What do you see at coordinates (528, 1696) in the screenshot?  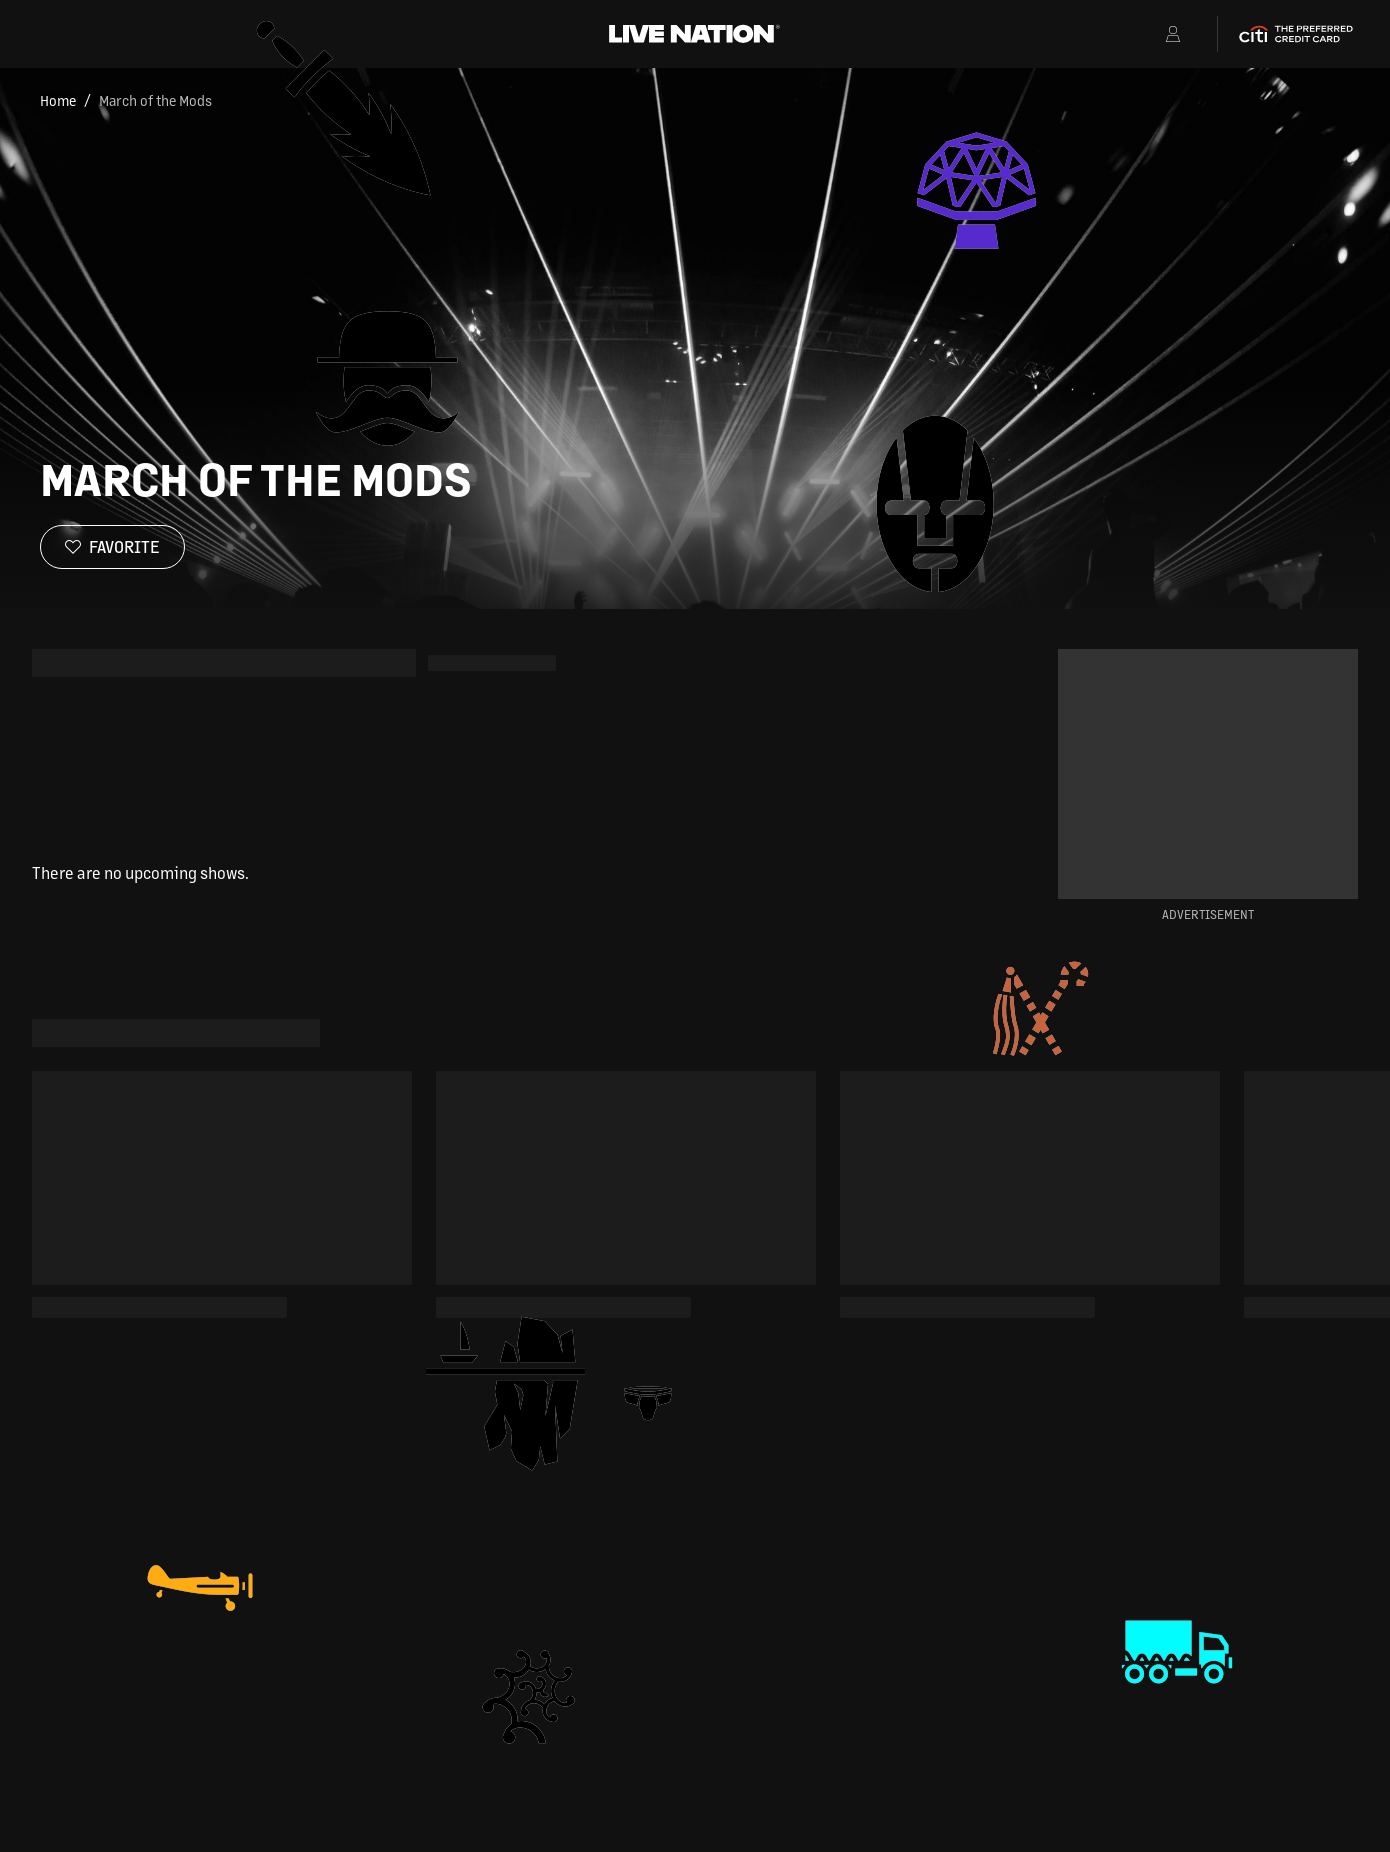 I see `decorative flourish or ornamental design element` at bounding box center [528, 1696].